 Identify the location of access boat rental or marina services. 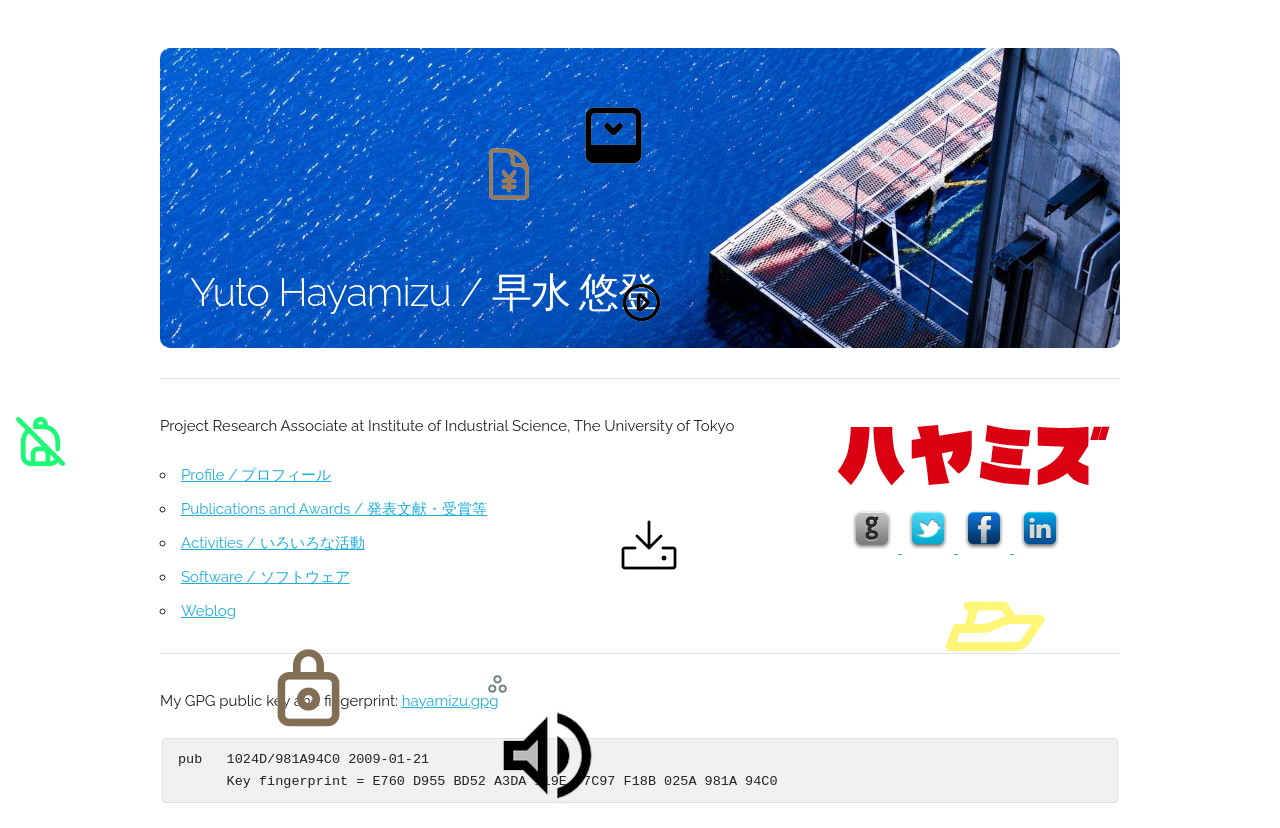
(995, 624).